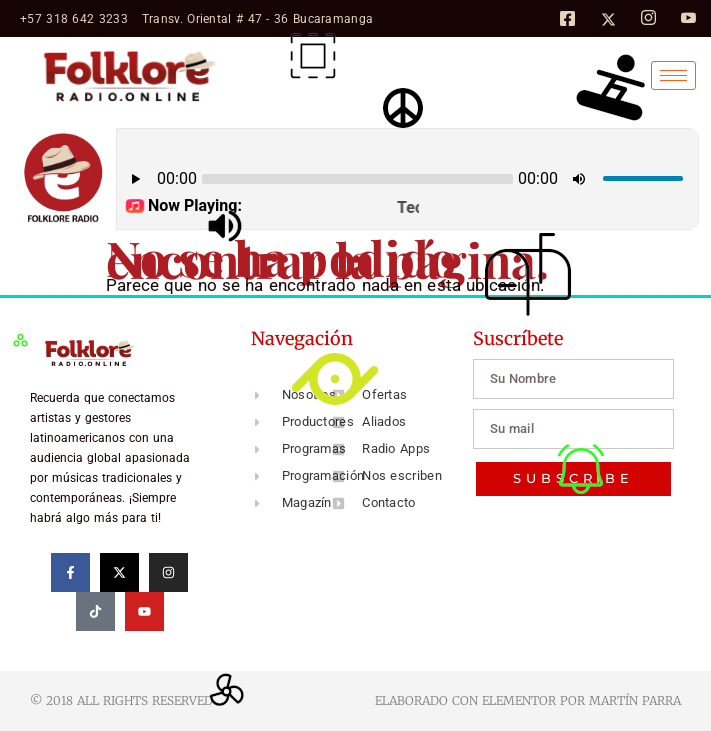 Image resolution: width=711 pixels, height=731 pixels. Describe the element at coordinates (225, 226) in the screenshot. I see `increase or unmute audio volume` at that location.